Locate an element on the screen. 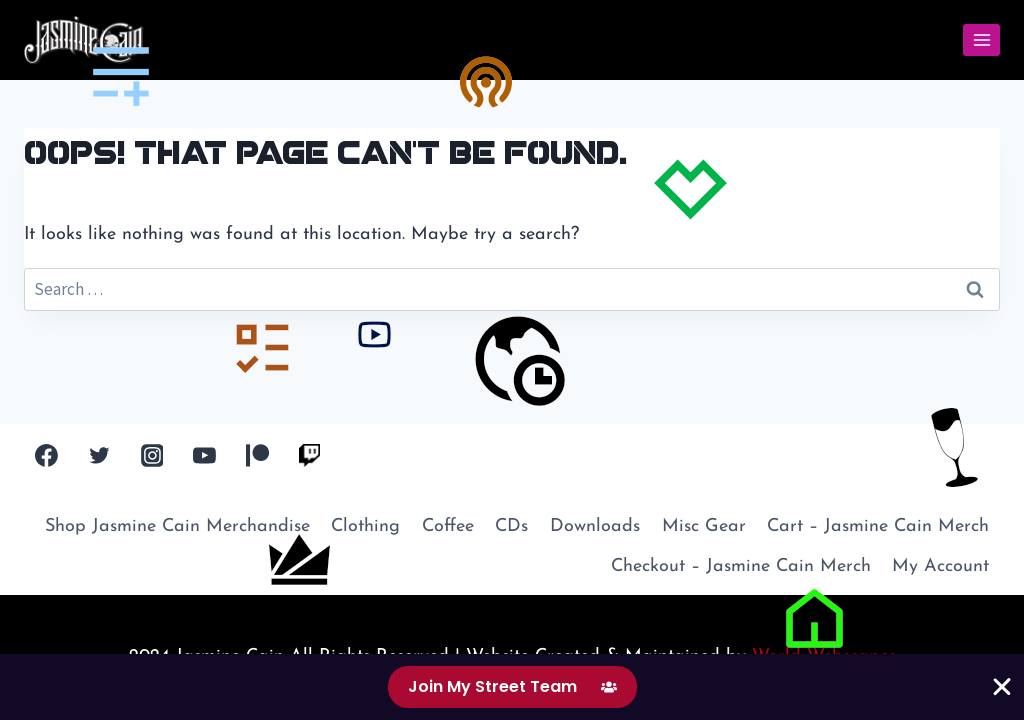  open the WazirX cryptocurrency exchange app is located at coordinates (299, 559).